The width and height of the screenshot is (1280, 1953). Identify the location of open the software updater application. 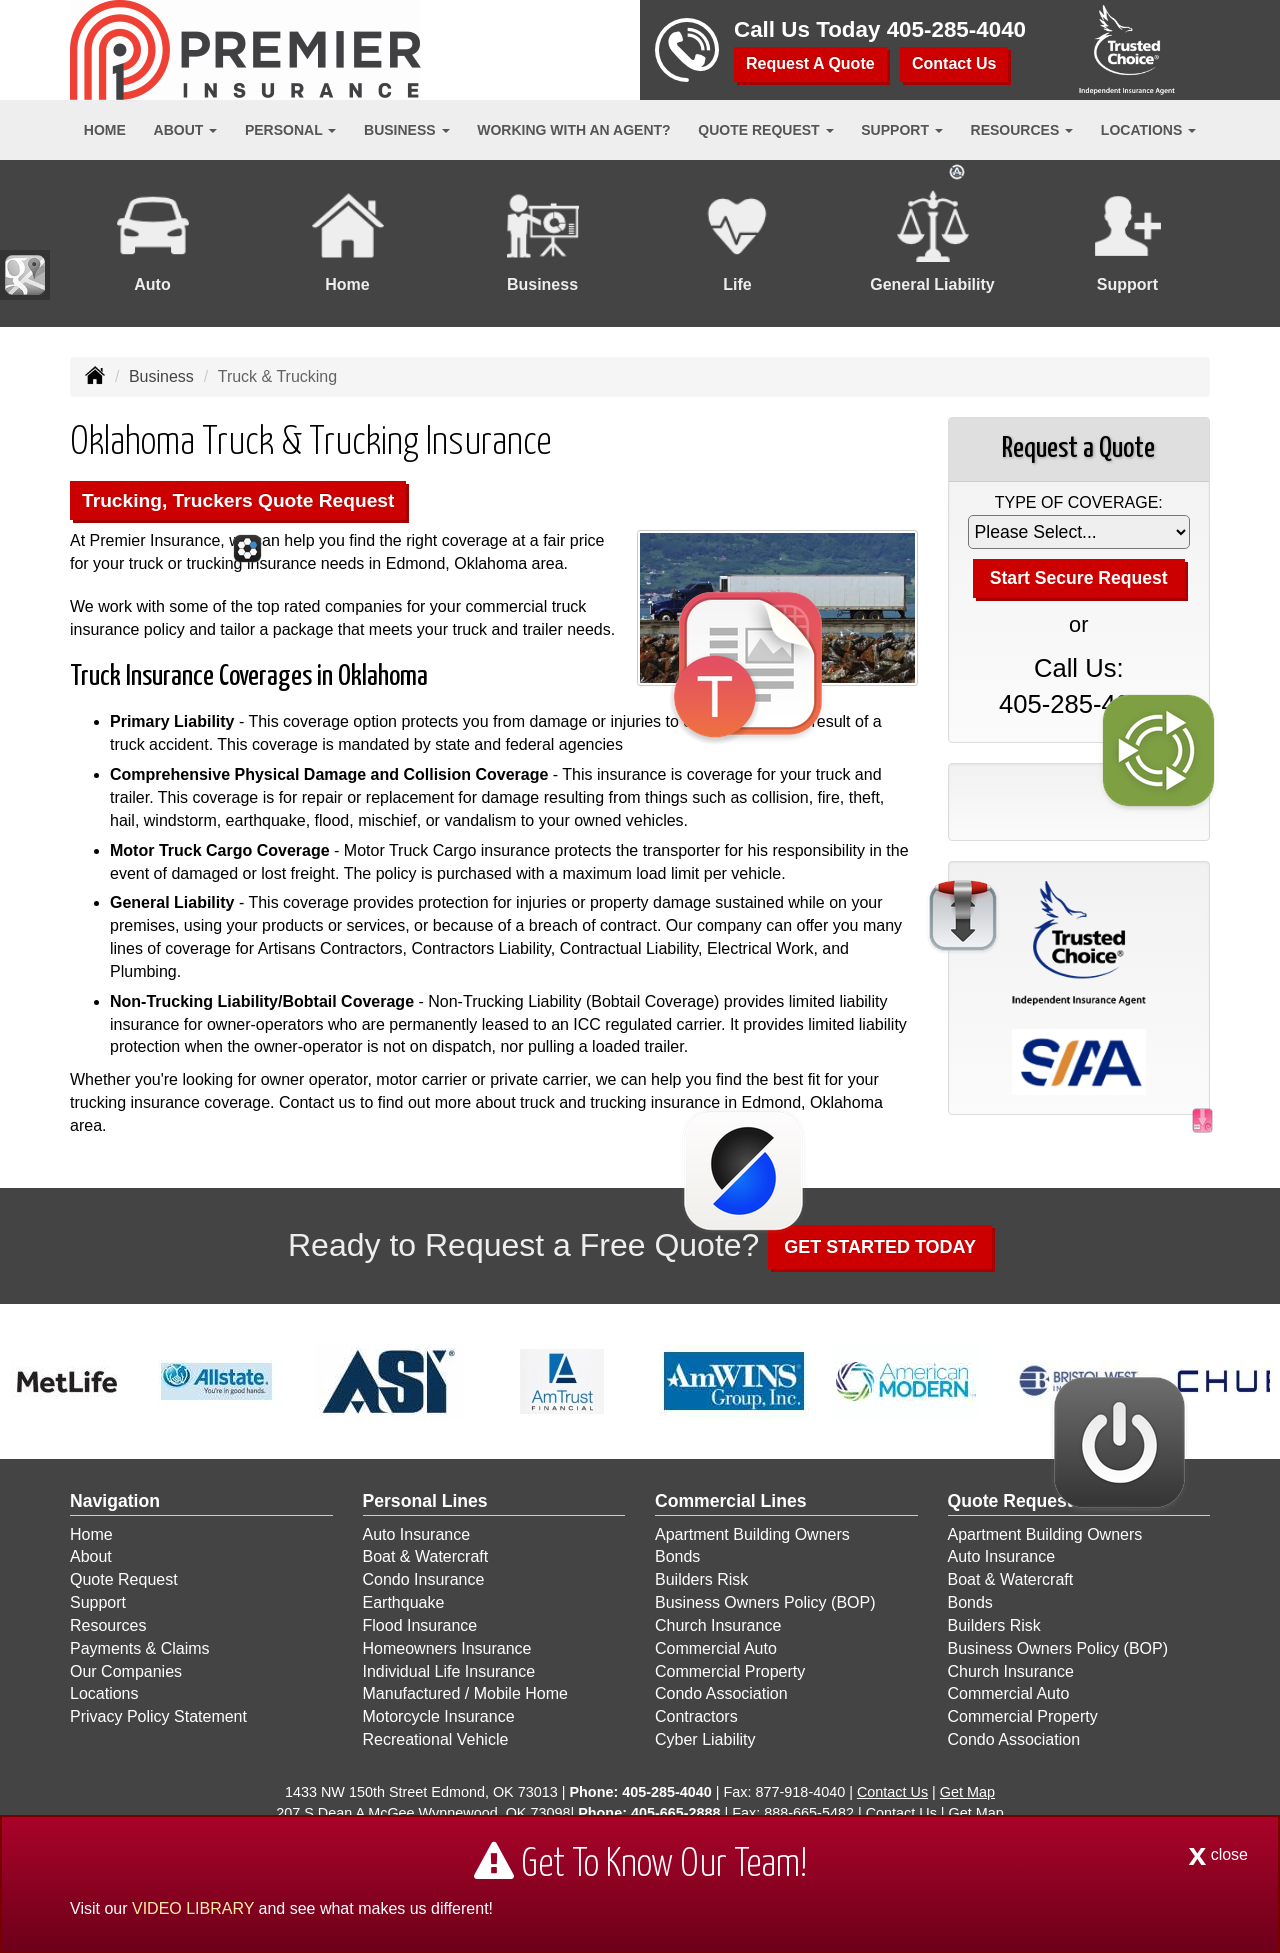
(957, 172).